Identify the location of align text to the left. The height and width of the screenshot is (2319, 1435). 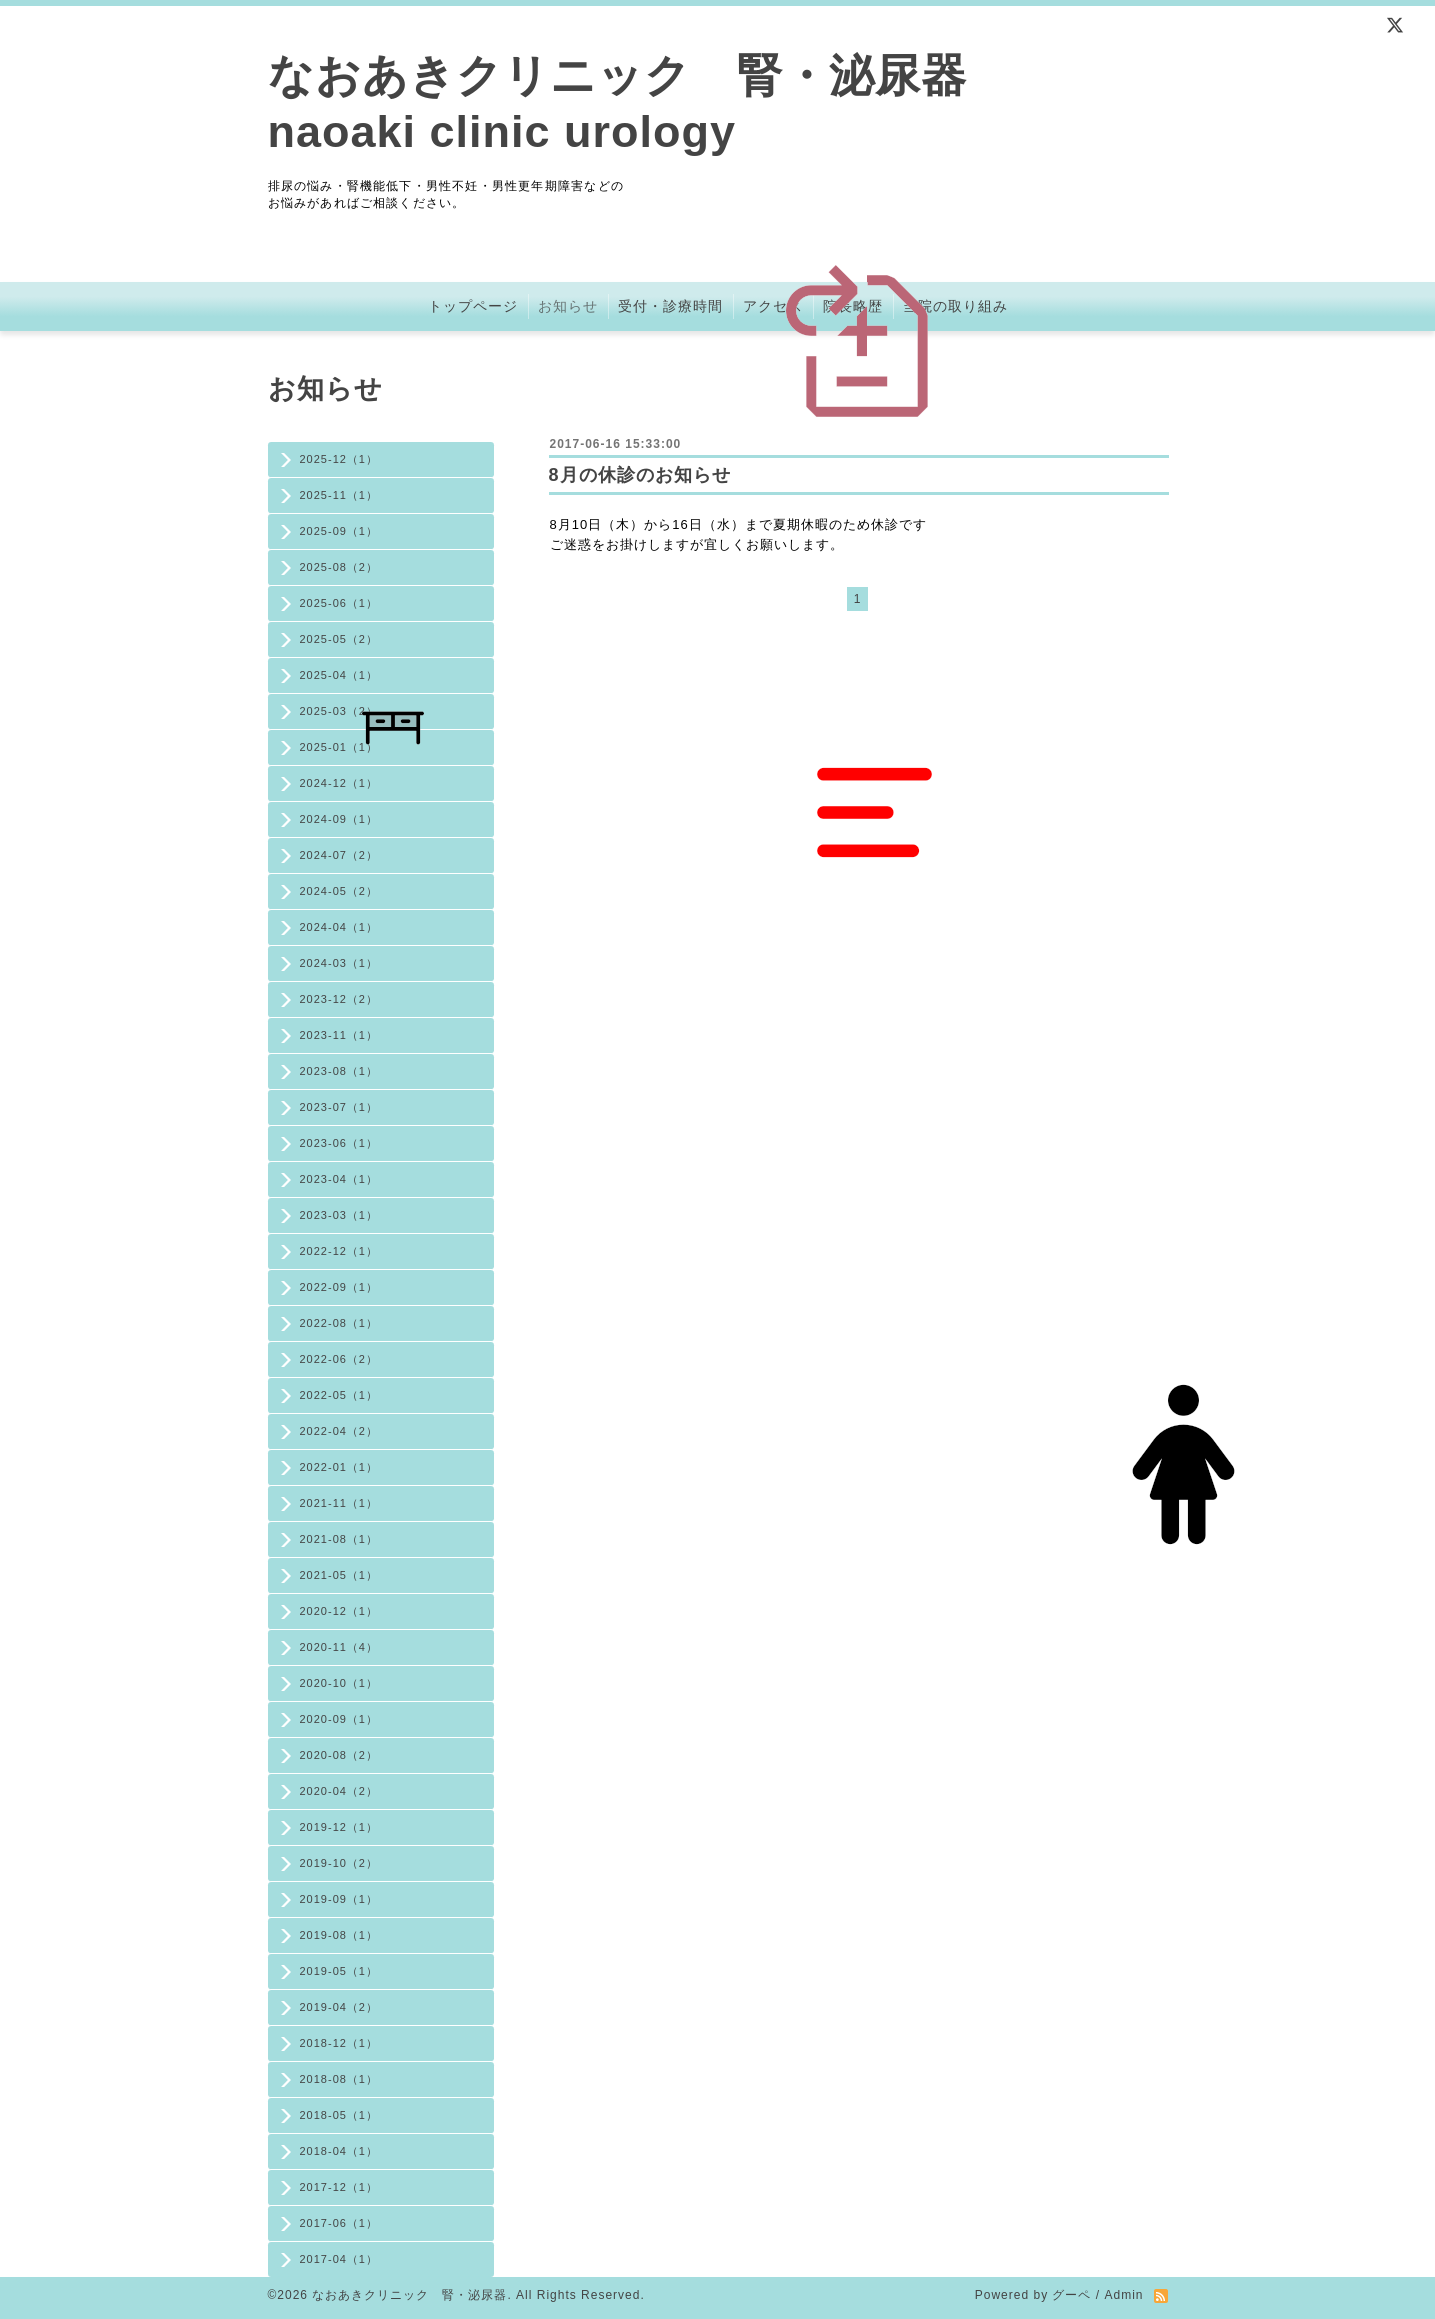
(874, 812).